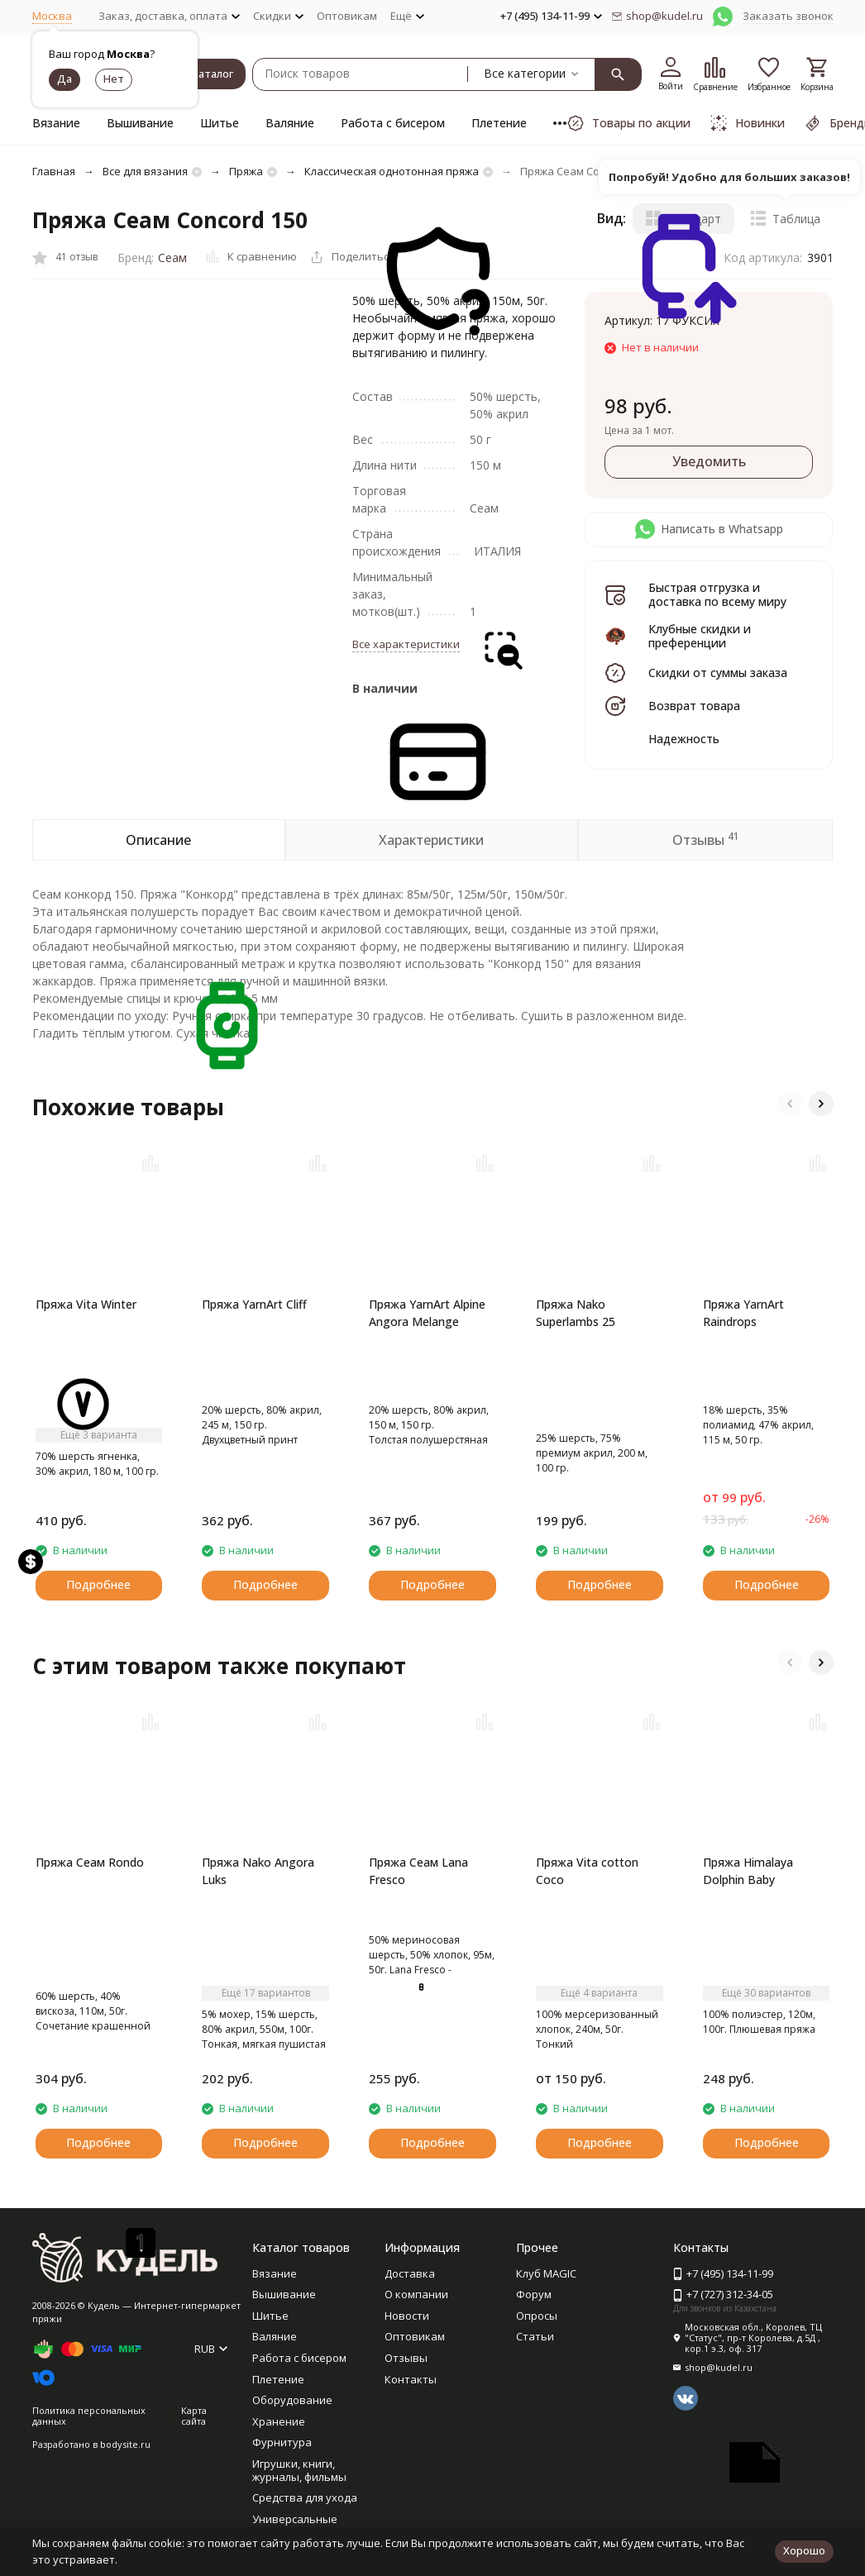 The height and width of the screenshot is (2576, 865). I want to click on manage payment methods, so click(437, 761).